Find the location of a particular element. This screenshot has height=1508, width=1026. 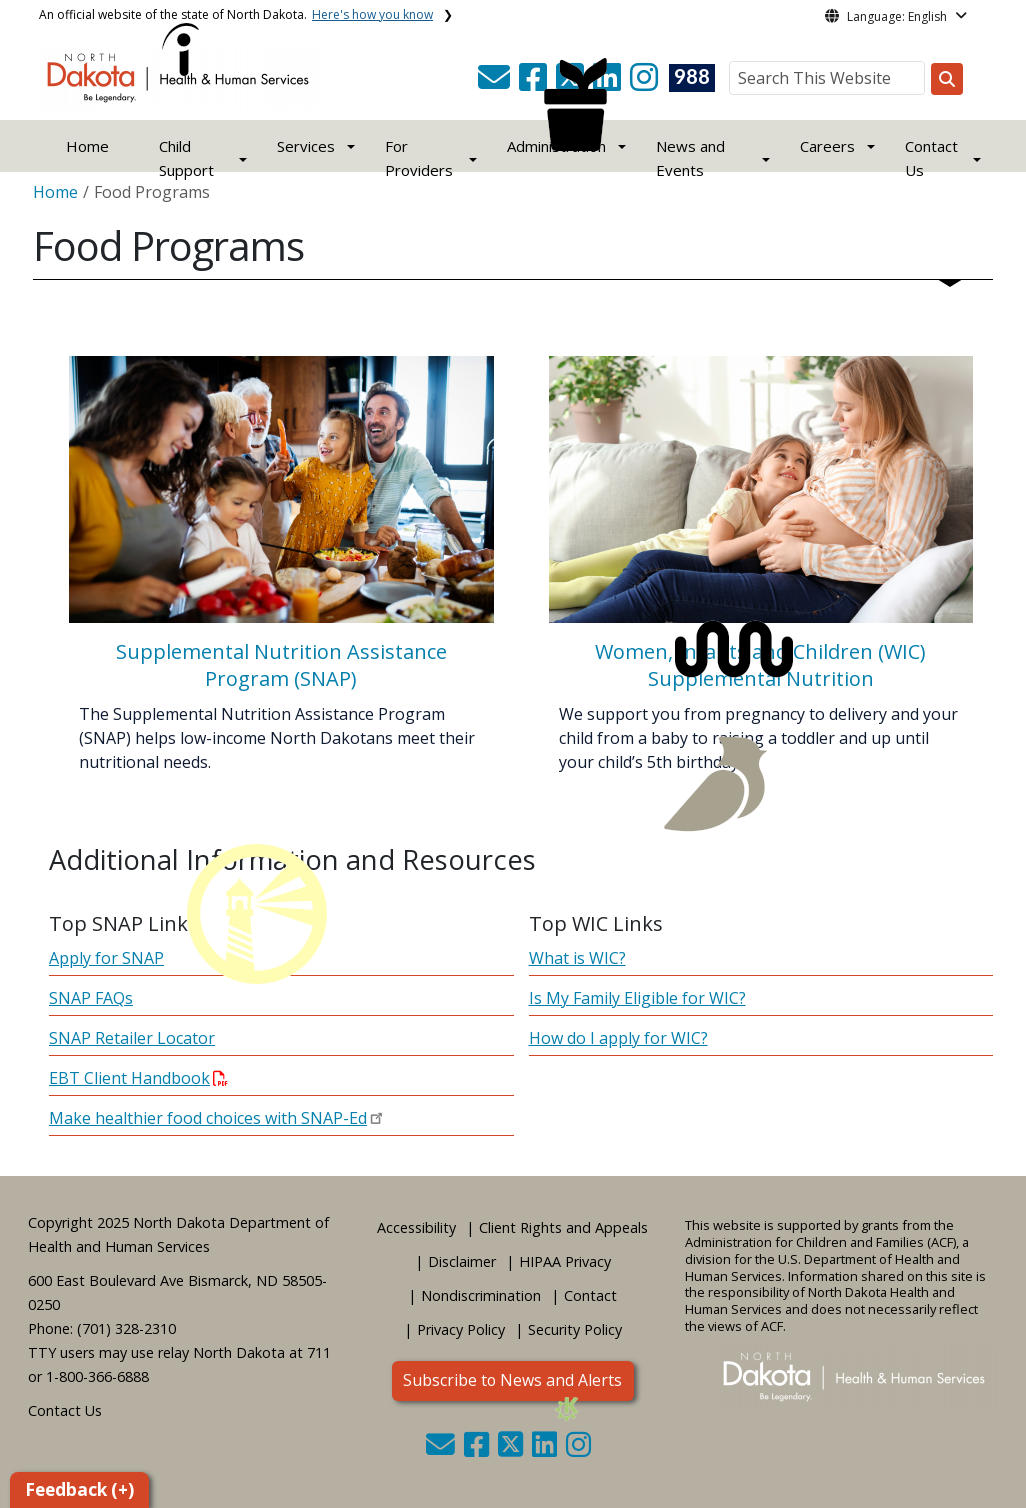

open KDE desktop environment settings is located at coordinates (567, 1409).